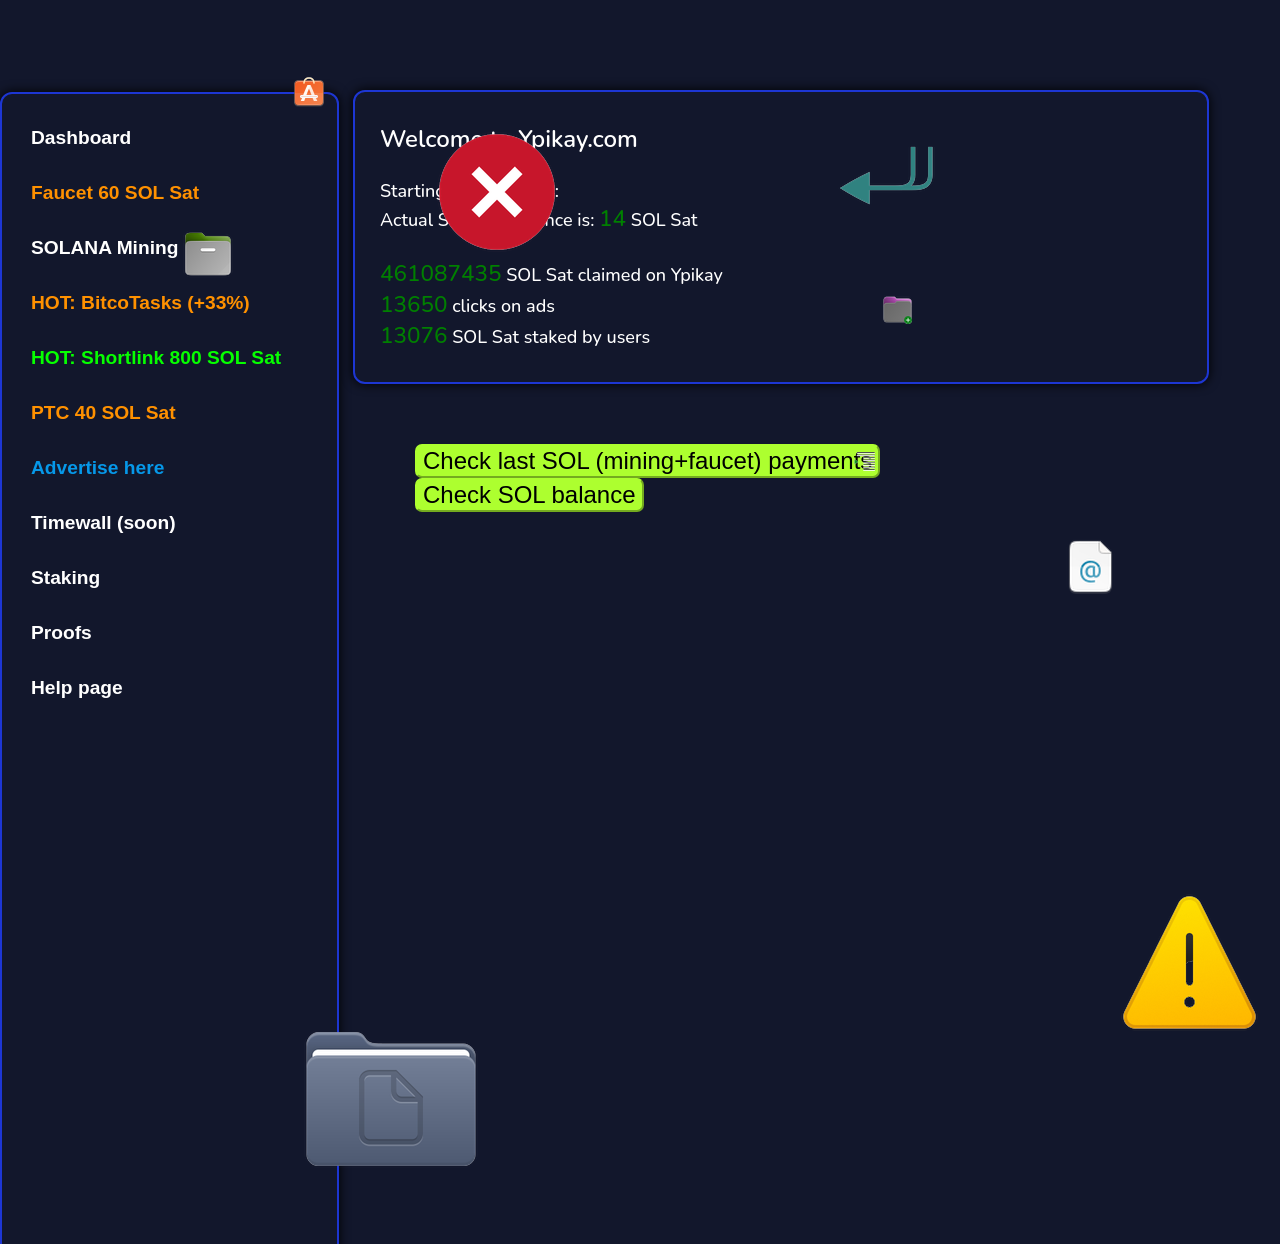 Image resolution: width=1280 pixels, height=1244 pixels. I want to click on create a new folder, so click(897, 309).